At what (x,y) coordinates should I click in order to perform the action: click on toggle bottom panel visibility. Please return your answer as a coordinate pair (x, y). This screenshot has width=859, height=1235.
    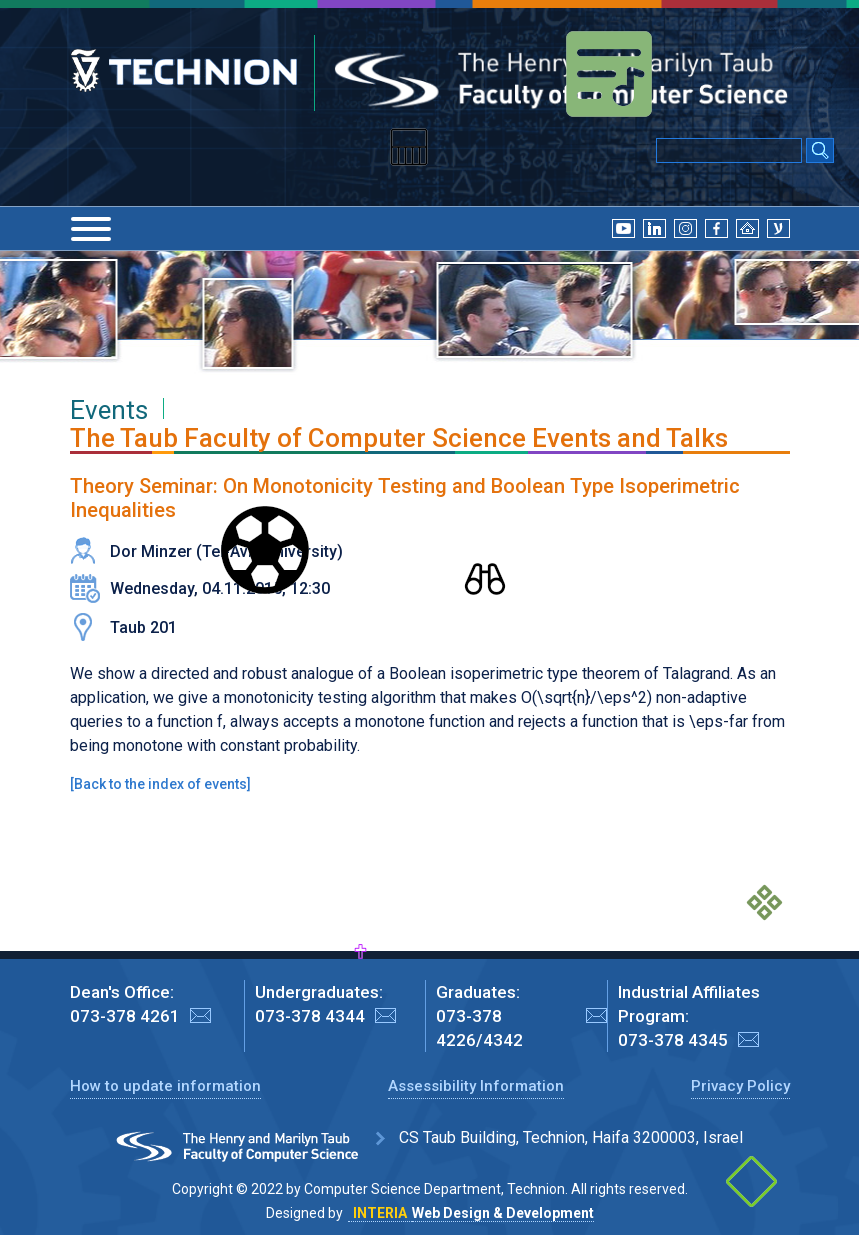
    Looking at the image, I should click on (409, 147).